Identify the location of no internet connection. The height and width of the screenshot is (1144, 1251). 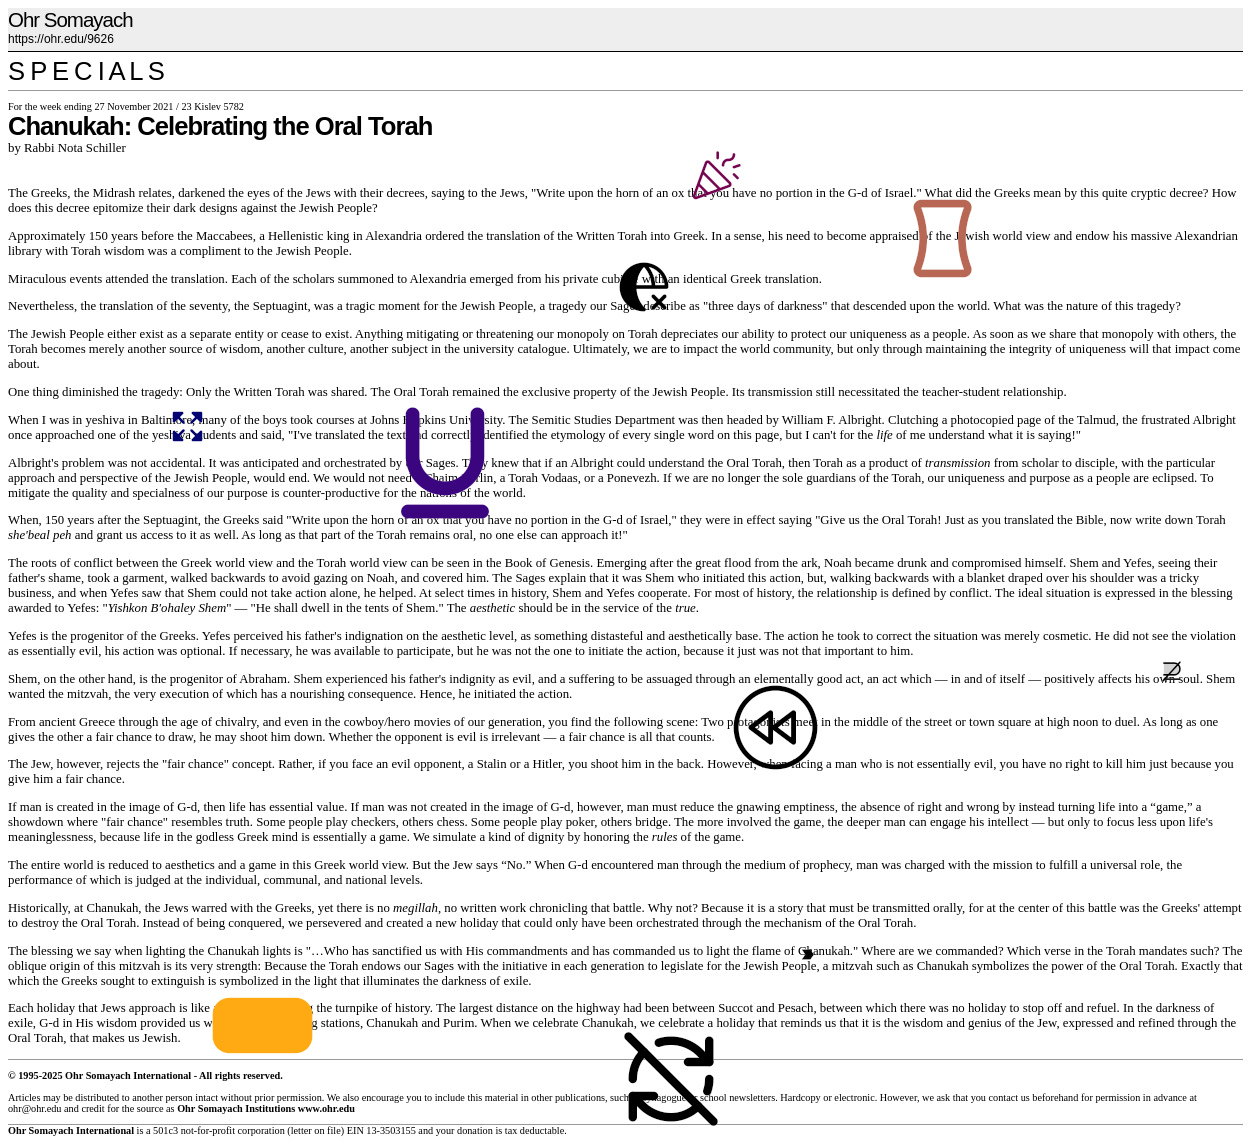
(644, 287).